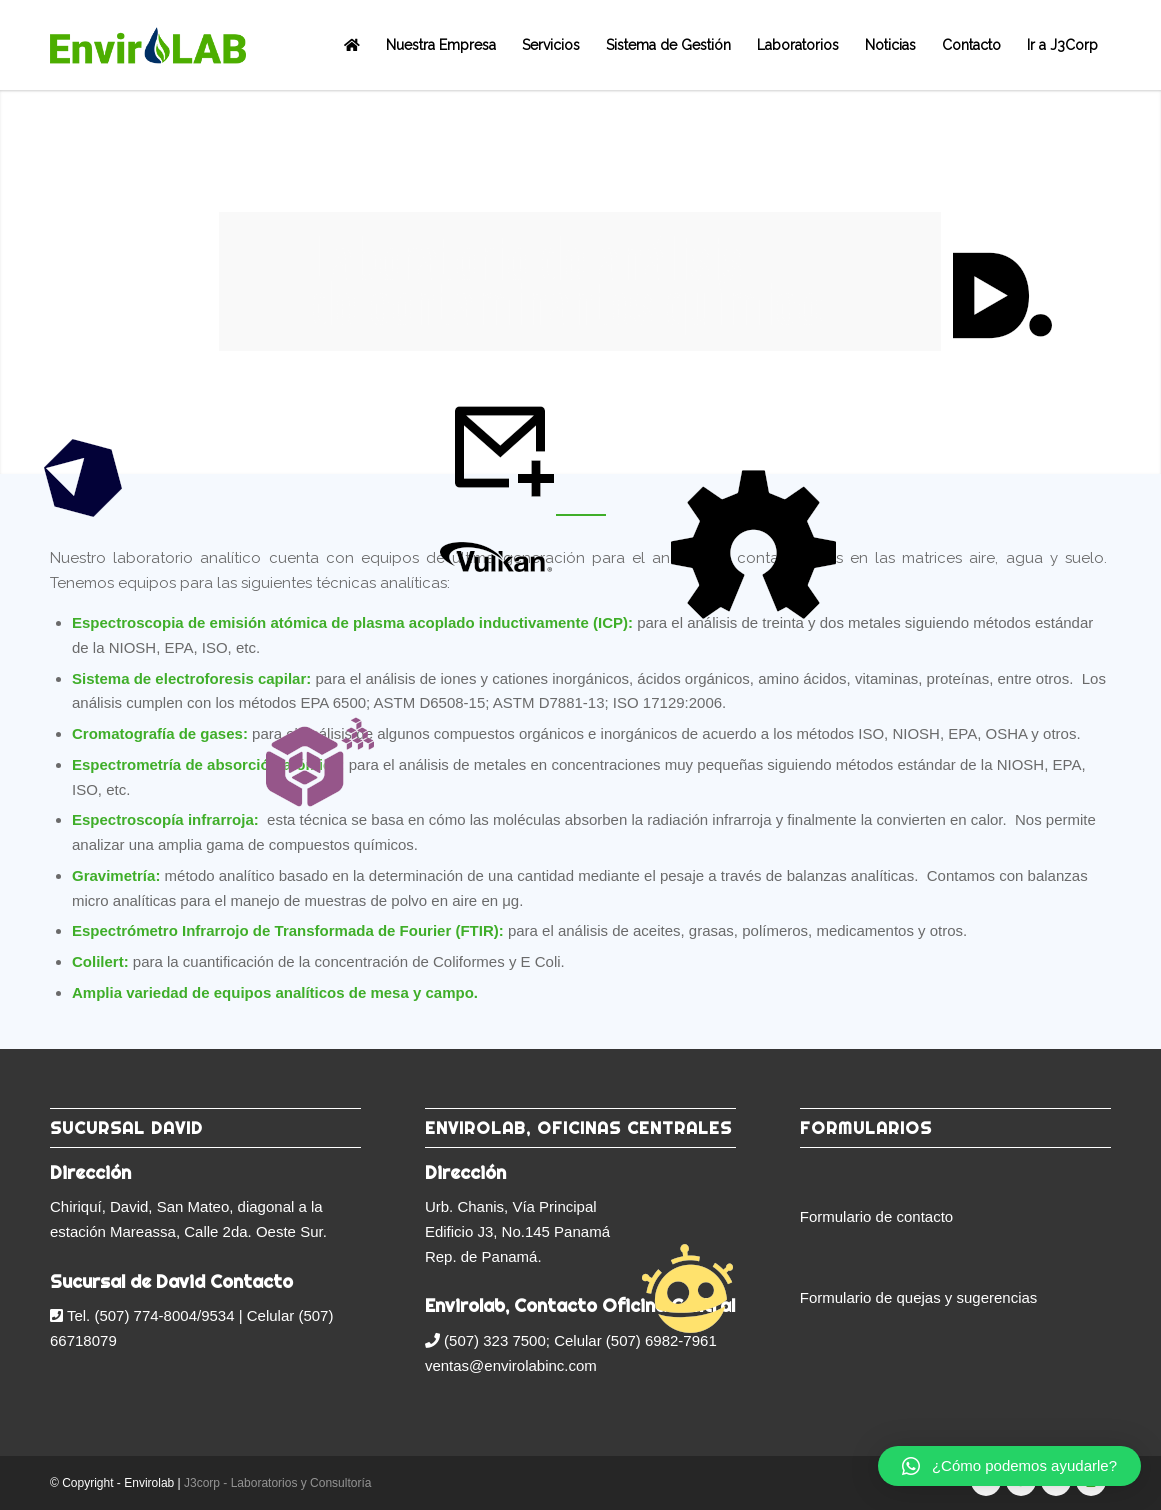 This screenshot has height=1510, width=1161. Describe the element at coordinates (753, 544) in the screenshot. I see `open source hardware logo` at that location.